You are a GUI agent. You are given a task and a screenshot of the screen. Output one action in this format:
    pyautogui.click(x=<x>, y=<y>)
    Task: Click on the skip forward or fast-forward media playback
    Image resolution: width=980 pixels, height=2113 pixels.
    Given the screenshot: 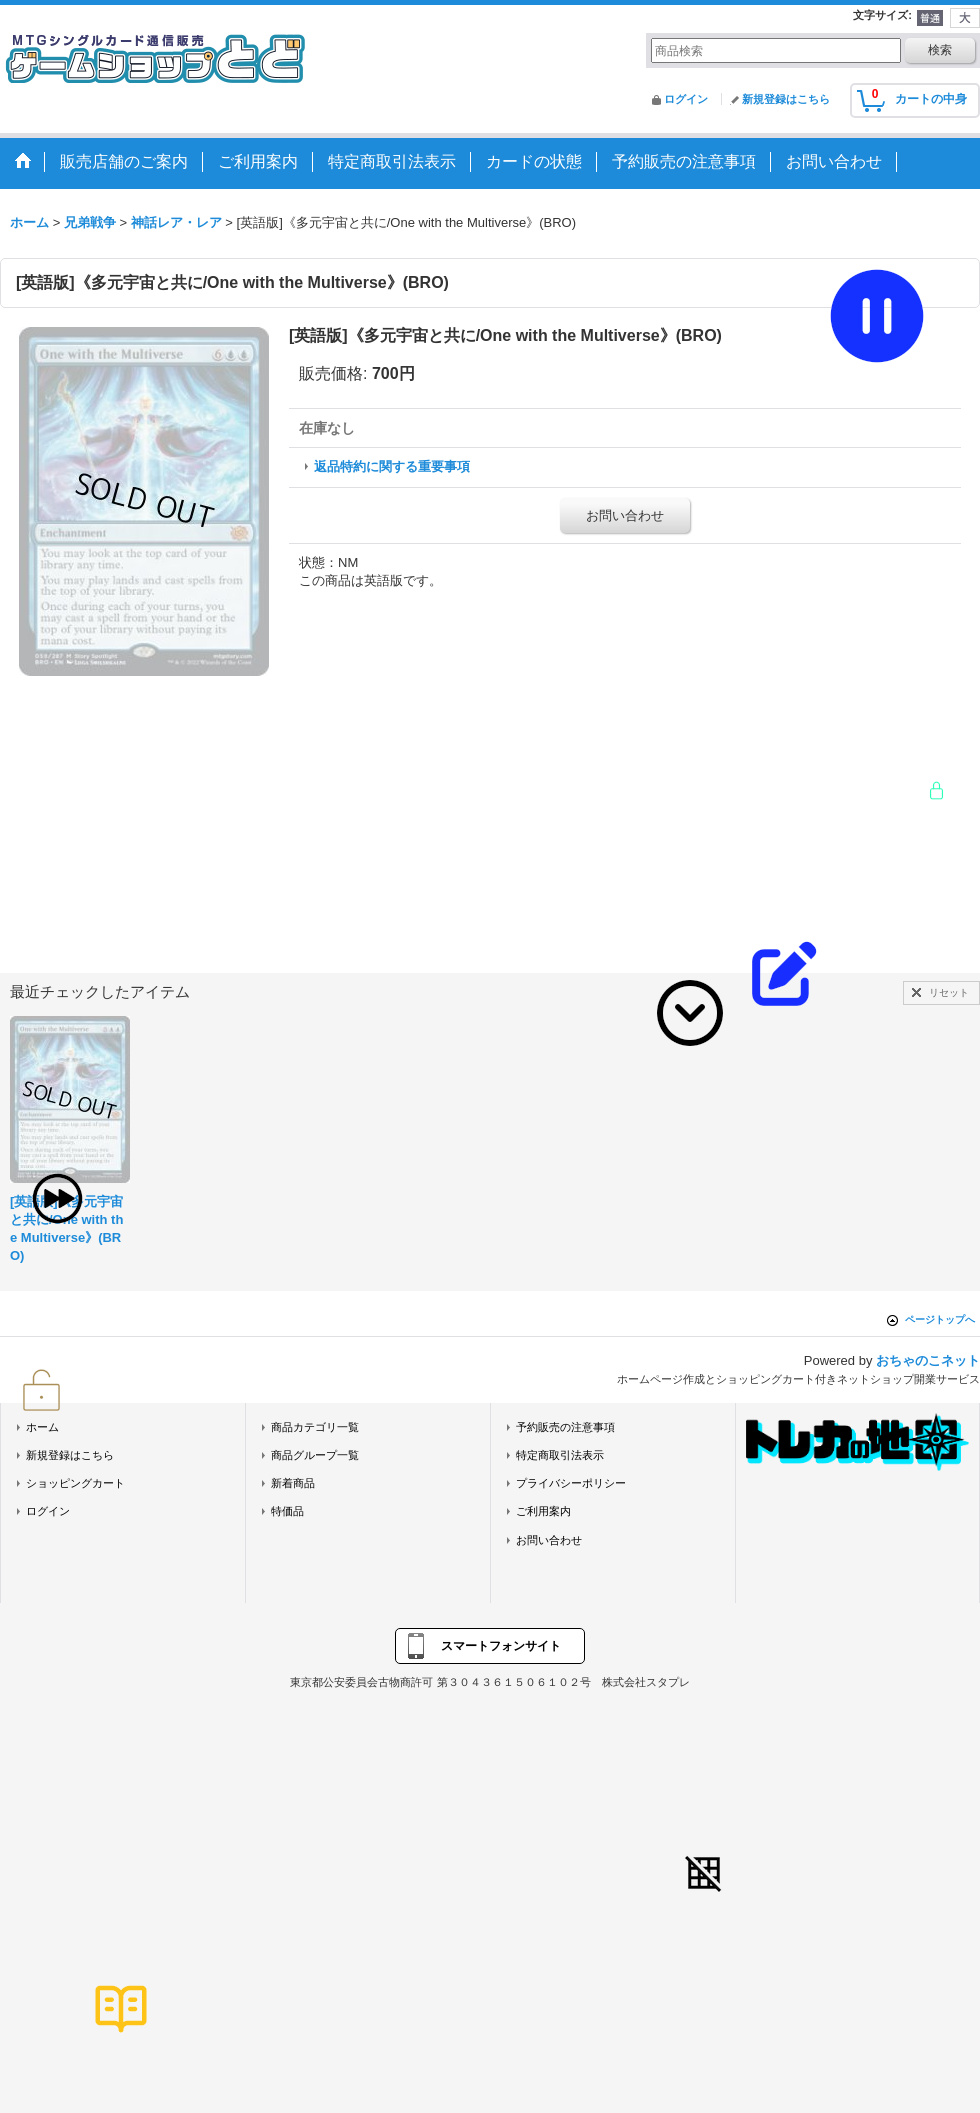 What is the action you would take?
    pyautogui.click(x=57, y=1198)
    